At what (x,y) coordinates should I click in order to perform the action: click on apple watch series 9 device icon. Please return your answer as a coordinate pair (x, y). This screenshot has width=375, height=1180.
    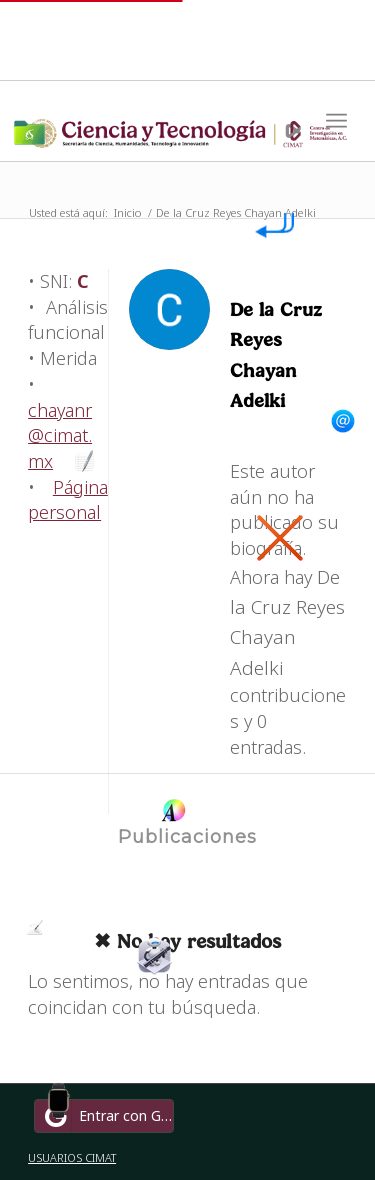
    Looking at the image, I should click on (58, 1100).